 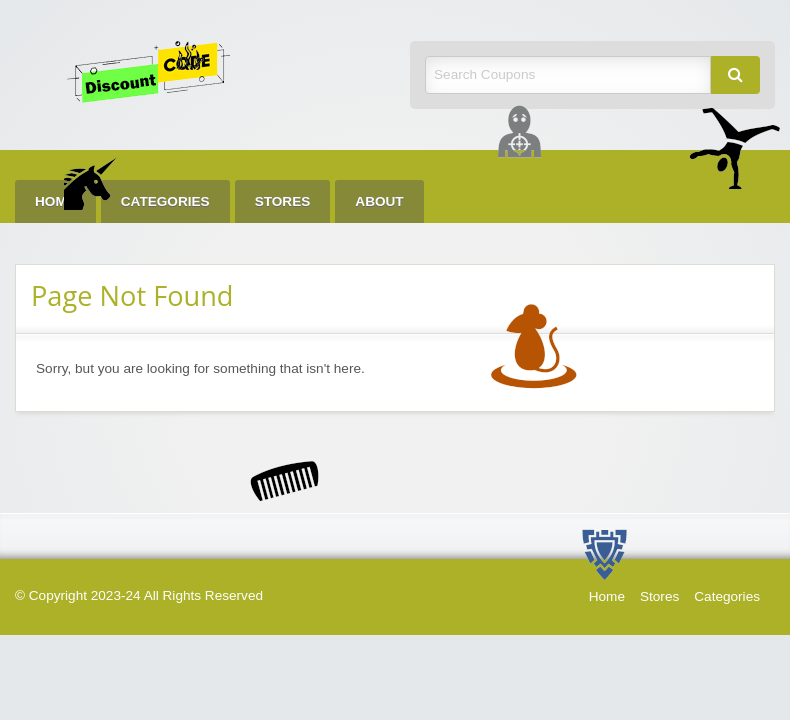 What do you see at coordinates (519, 131) in the screenshot?
I see `target or aim at an enemy` at bounding box center [519, 131].